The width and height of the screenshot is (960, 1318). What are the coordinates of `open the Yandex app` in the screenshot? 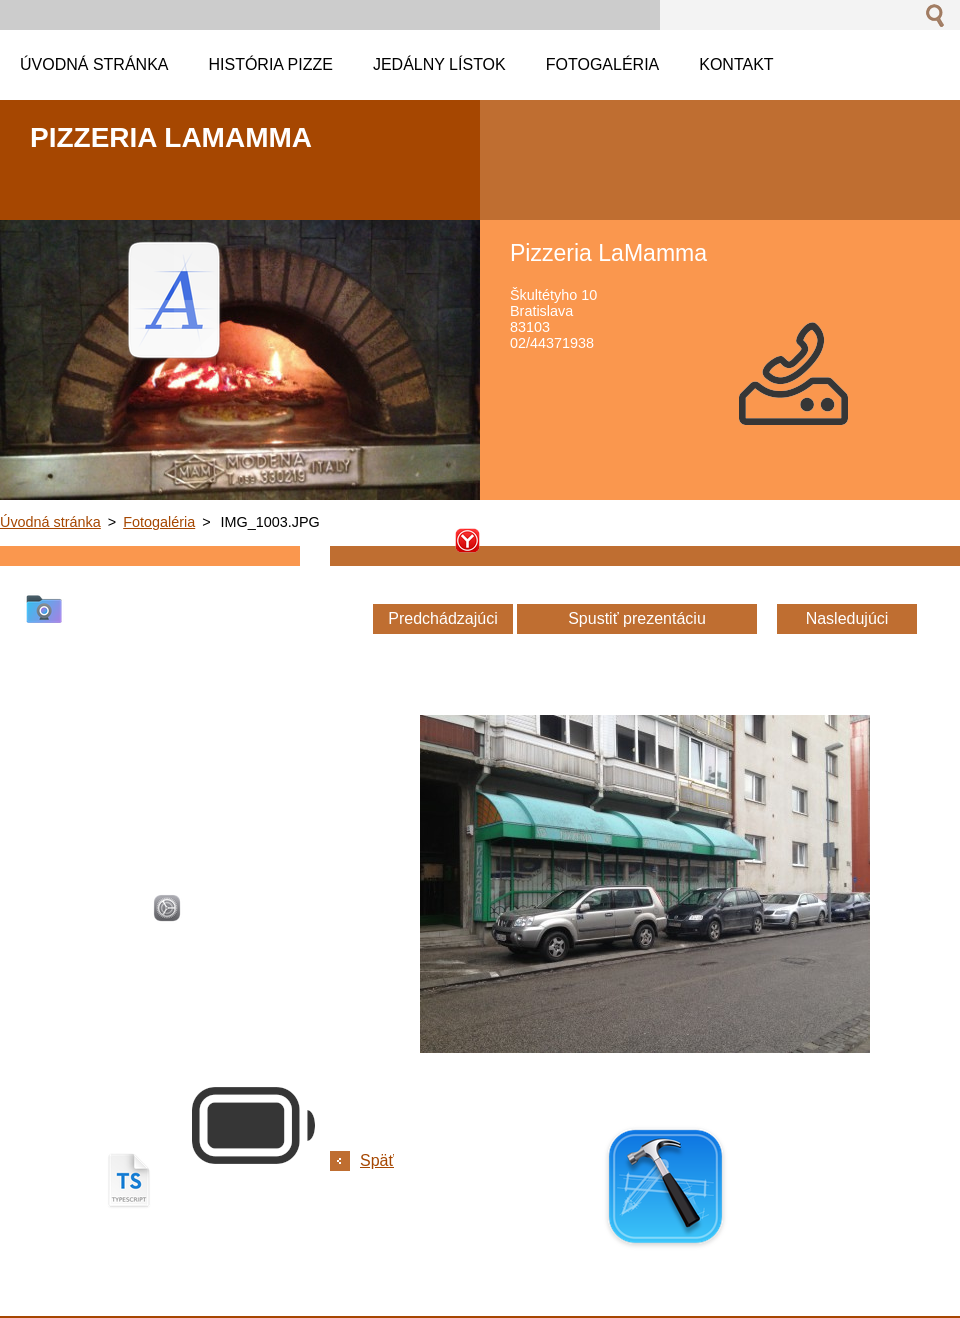 It's located at (467, 540).